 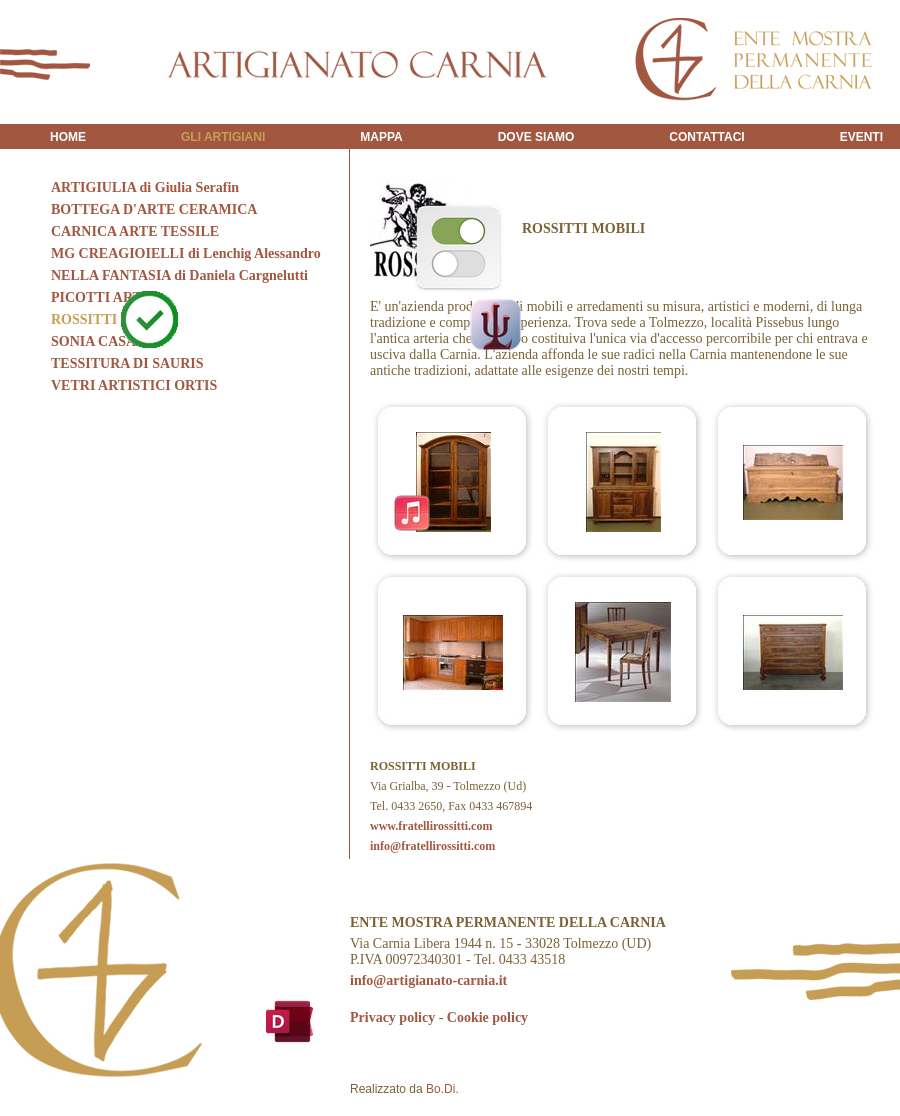 I want to click on file successfully synced to OneDrive, so click(x=149, y=319).